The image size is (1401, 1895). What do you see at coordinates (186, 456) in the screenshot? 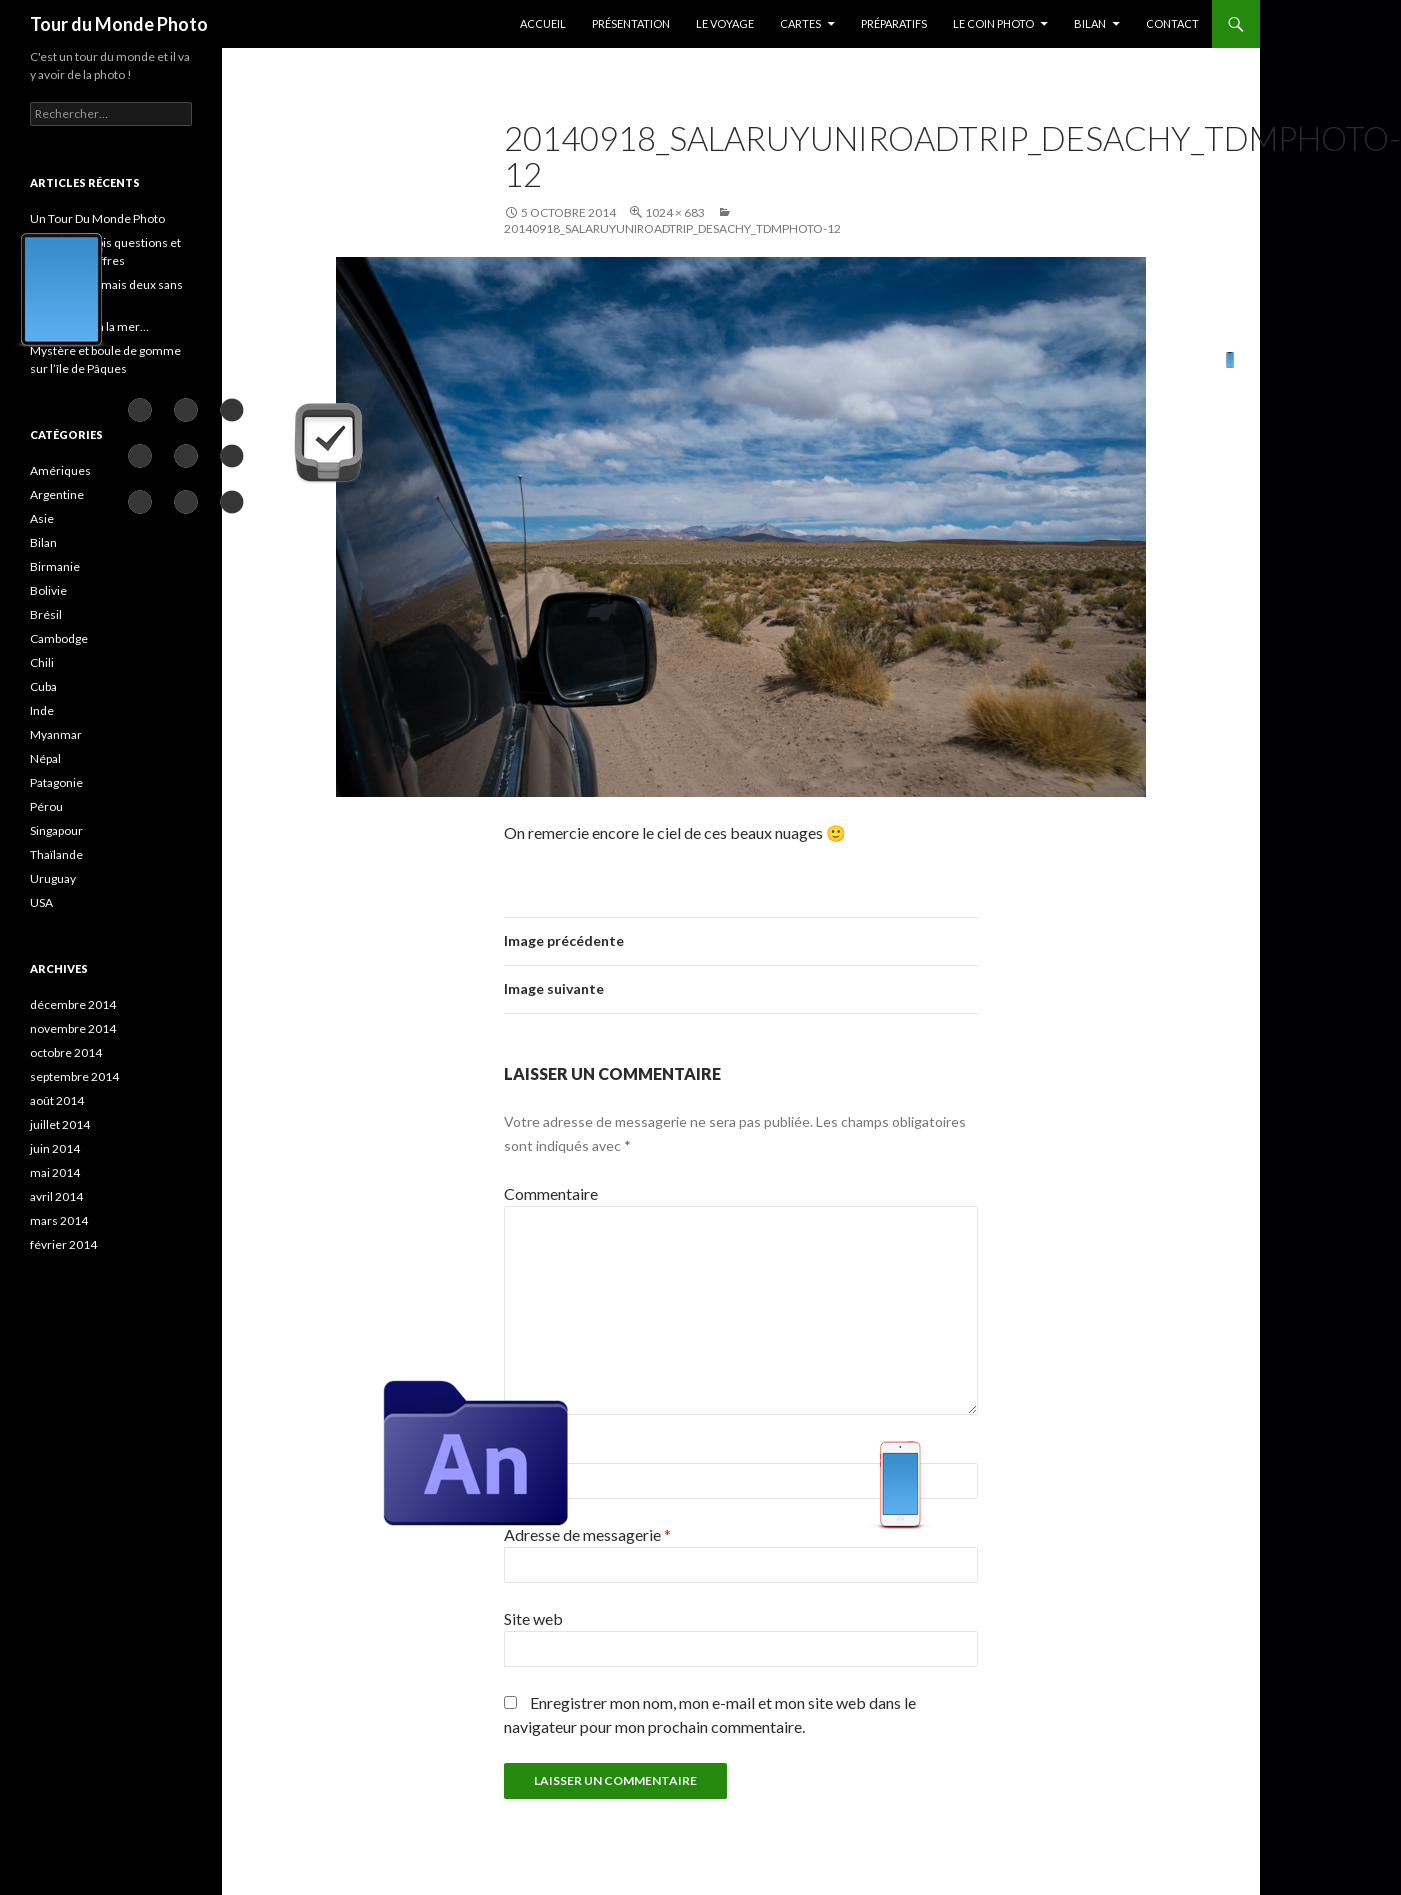
I see `view all applications` at bounding box center [186, 456].